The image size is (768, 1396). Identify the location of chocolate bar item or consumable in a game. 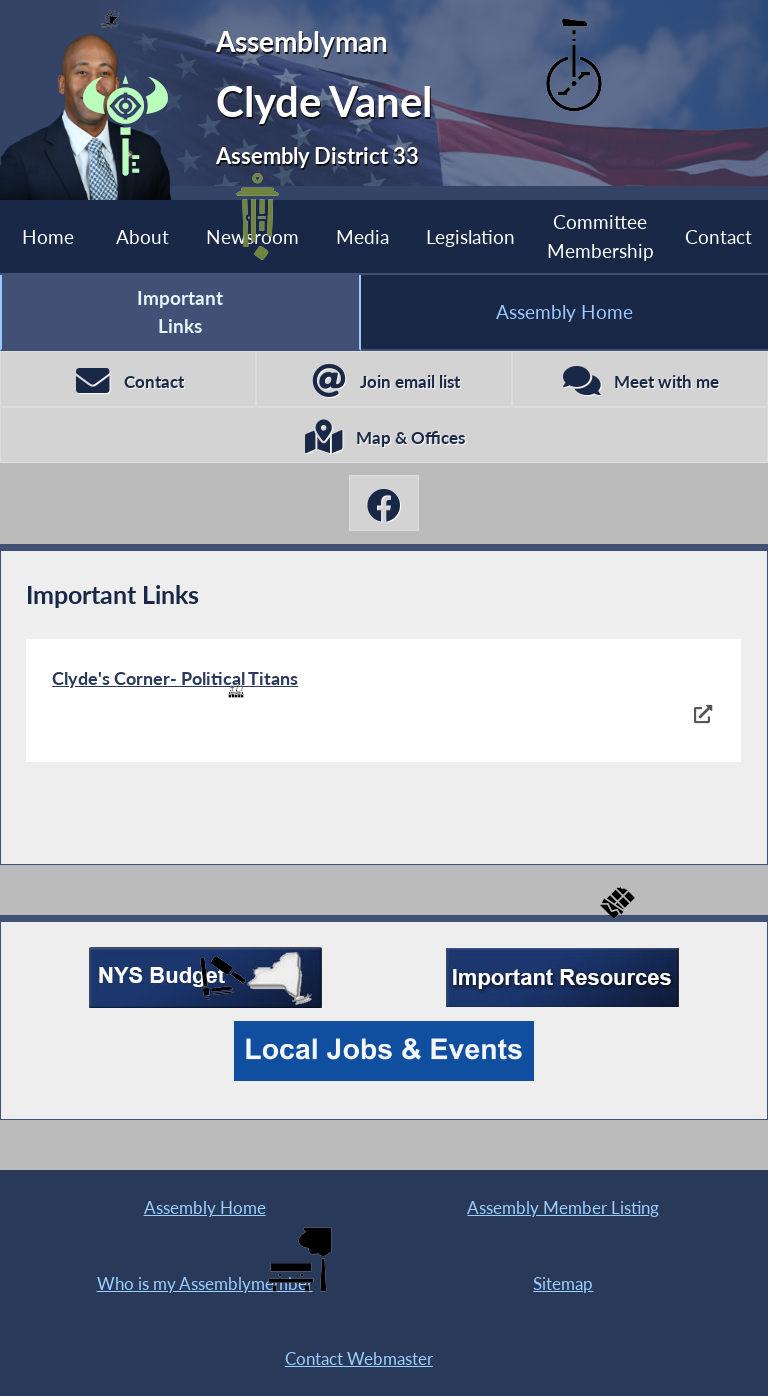
(617, 901).